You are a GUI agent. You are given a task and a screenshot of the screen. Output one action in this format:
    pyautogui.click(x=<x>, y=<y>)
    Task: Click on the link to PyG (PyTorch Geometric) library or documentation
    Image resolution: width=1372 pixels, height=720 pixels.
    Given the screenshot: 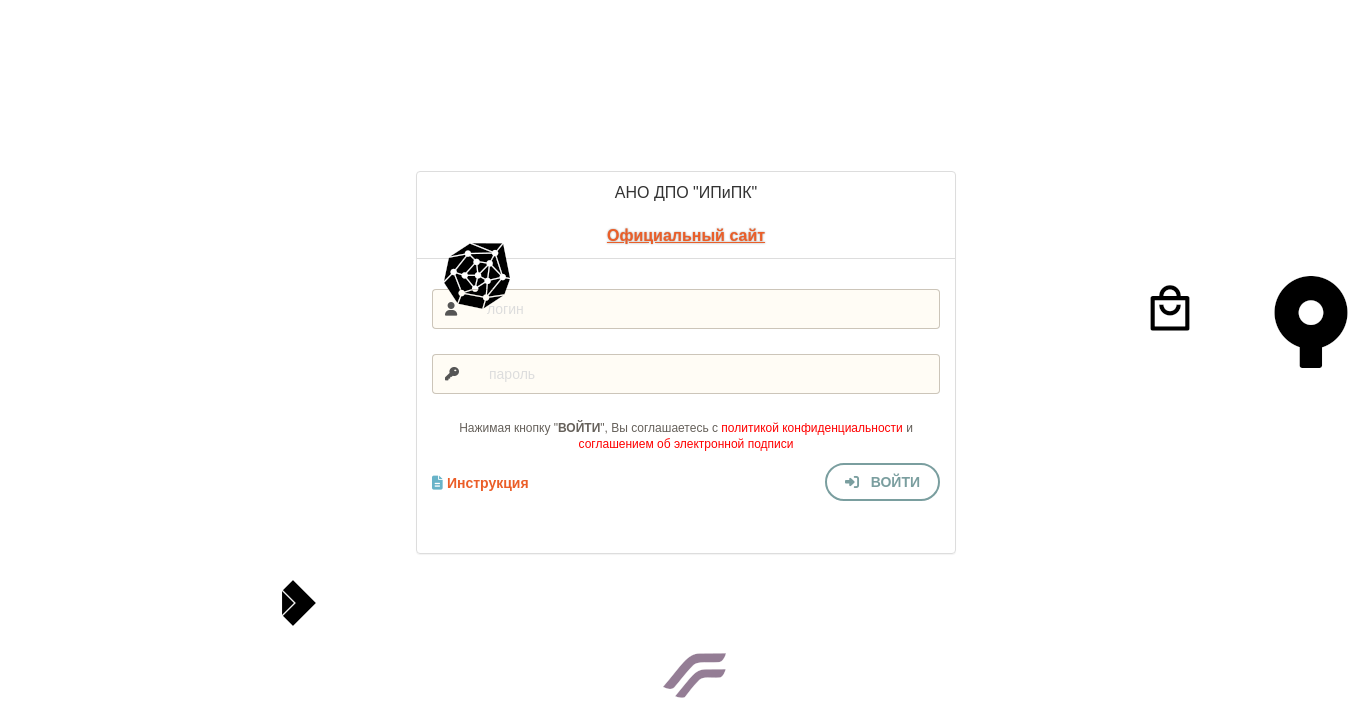 What is the action you would take?
    pyautogui.click(x=477, y=276)
    